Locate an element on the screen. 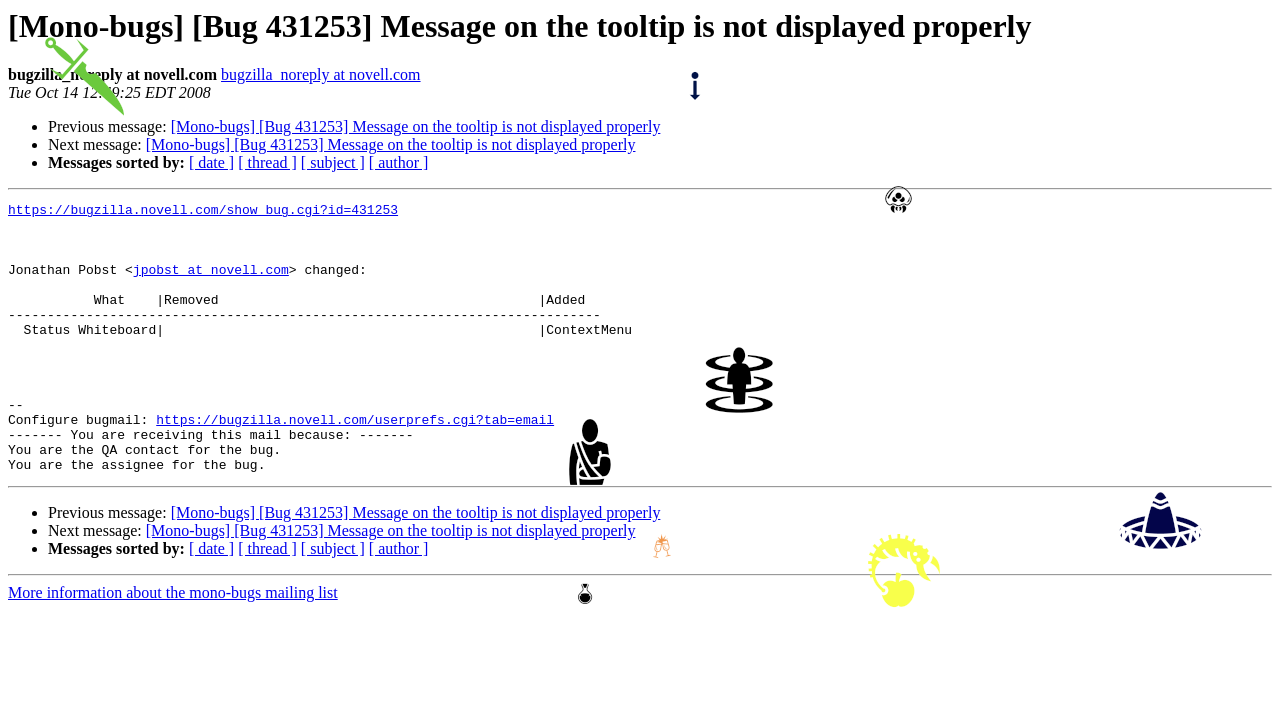 The width and height of the screenshot is (1280, 720). indicates an injury or medical condition is located at coordinates (590, 452).